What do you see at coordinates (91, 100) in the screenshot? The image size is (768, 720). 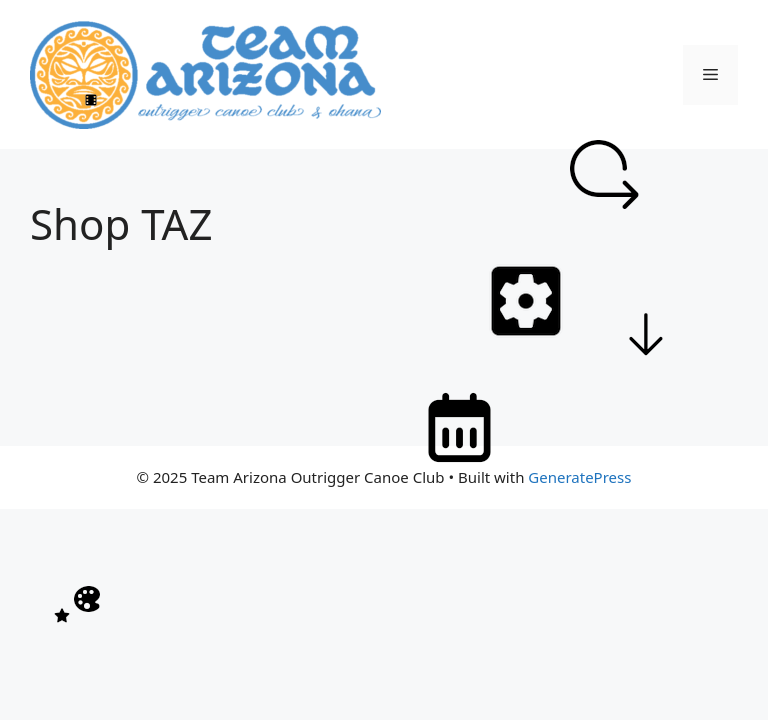 I see `access video or movie content` at bounding box center [91, 100].